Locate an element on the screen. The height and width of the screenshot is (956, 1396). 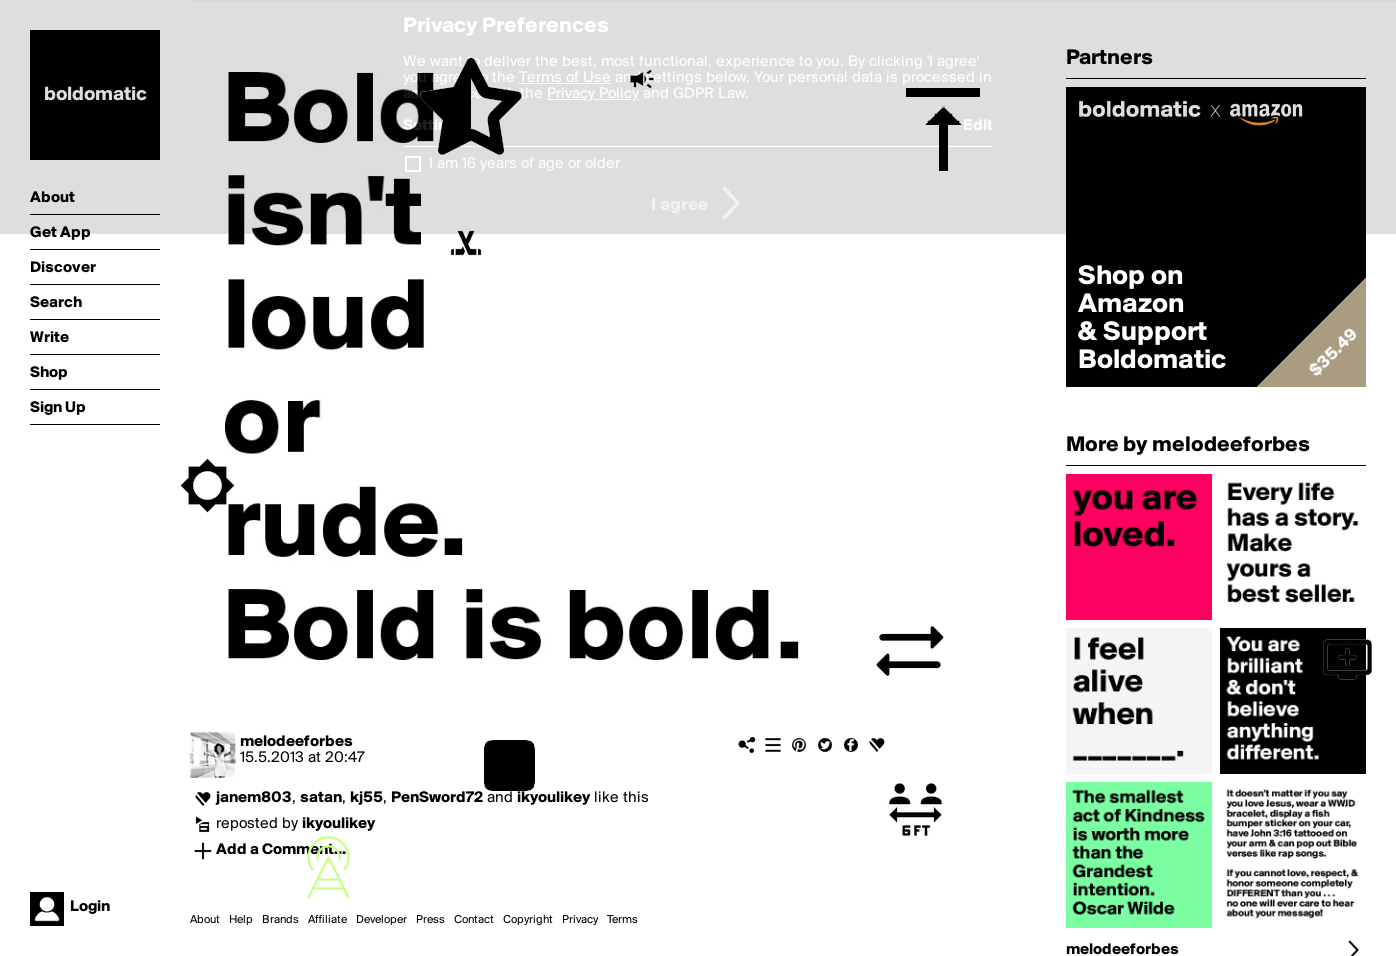
indicates a partial or half rating is located at coordinates (471, 111).